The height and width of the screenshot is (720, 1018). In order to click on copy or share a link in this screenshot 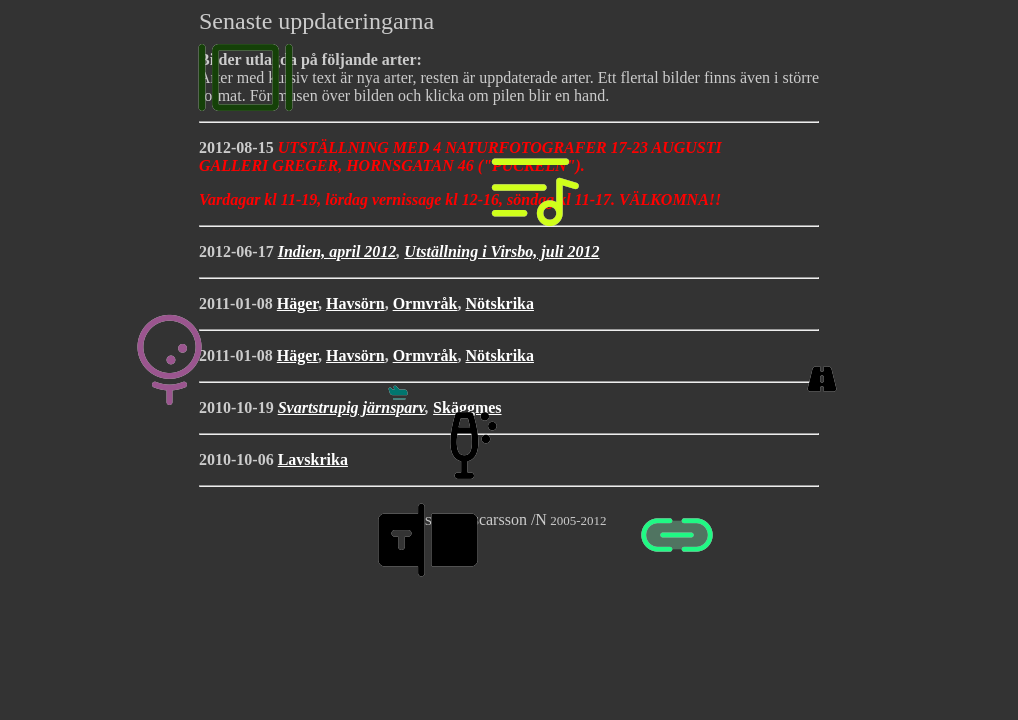, I will do `click(677, 535)`.